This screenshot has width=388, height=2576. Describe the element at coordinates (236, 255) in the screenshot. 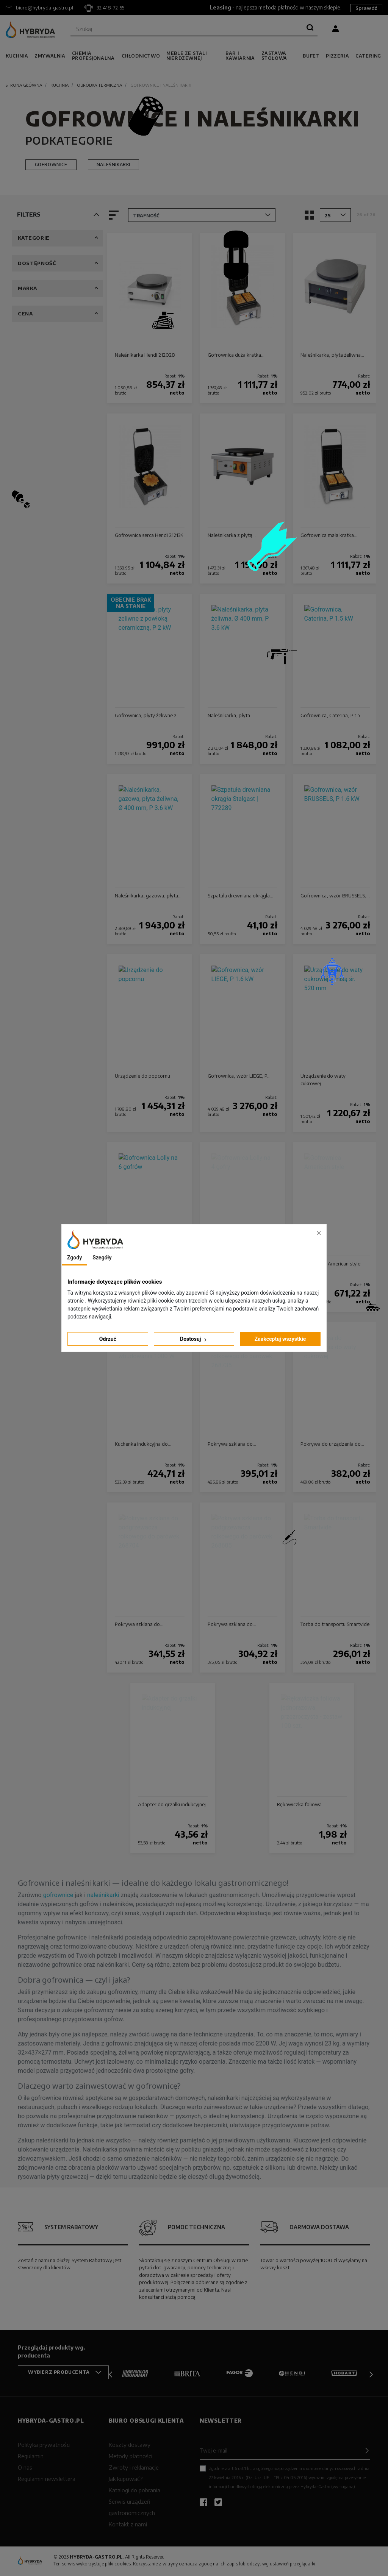

I see `use grenade weapon or explosive item` at that location.